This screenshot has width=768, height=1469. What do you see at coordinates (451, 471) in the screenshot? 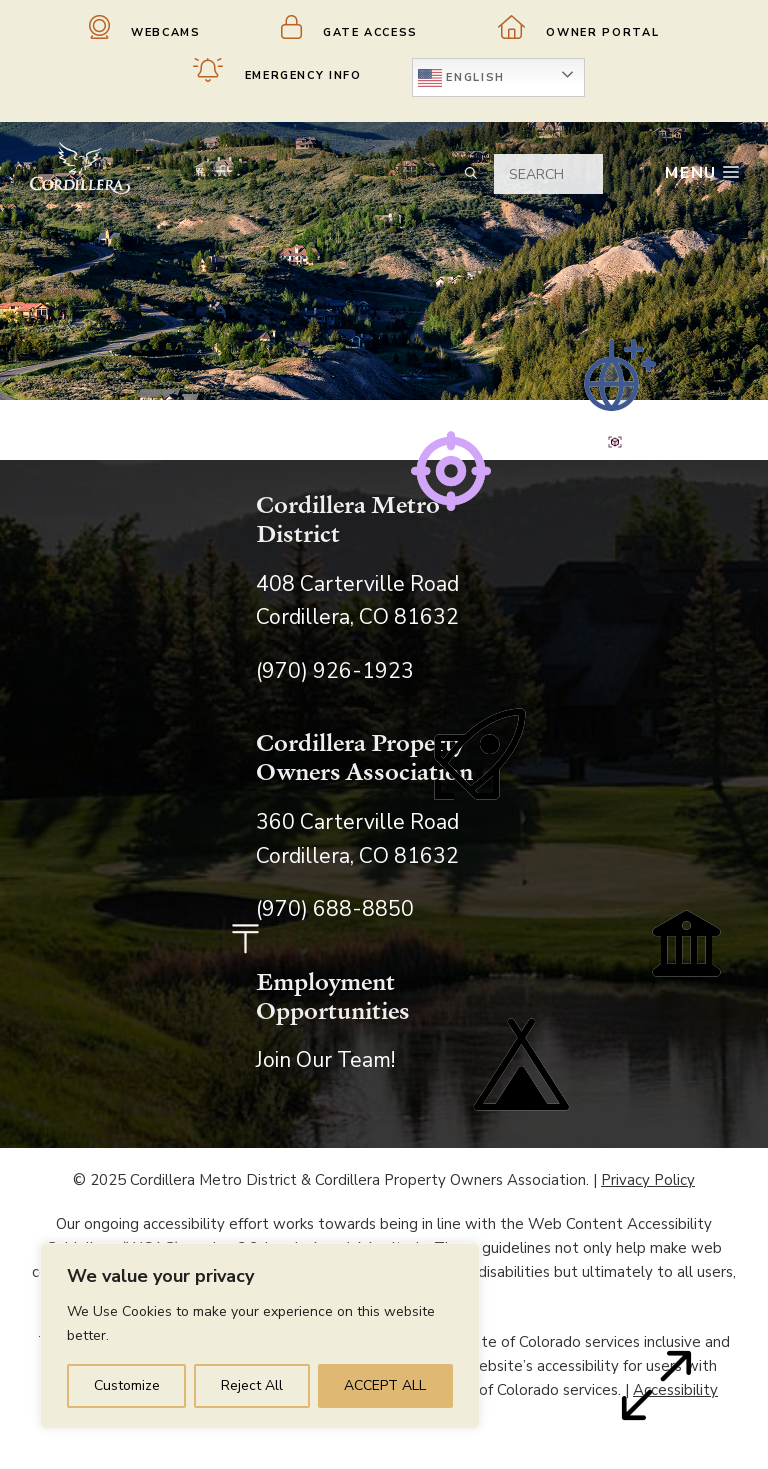
I see `center map on current location` at bounding box center [451, 471].